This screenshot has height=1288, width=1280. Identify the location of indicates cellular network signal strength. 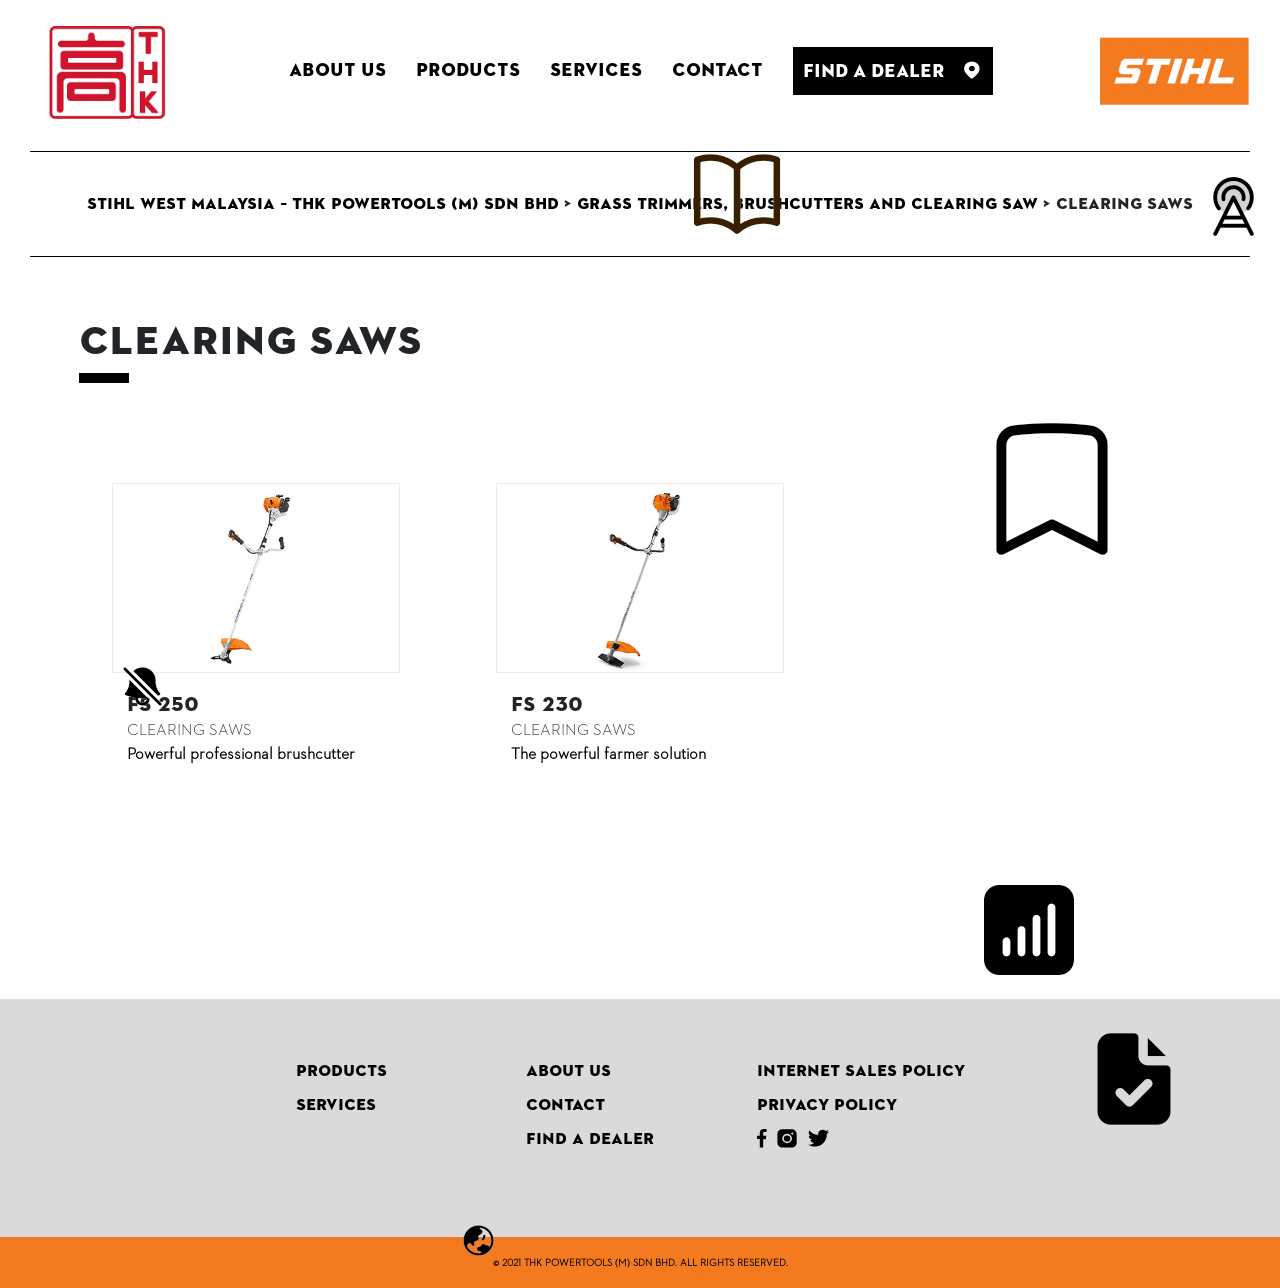
(1233, 207).